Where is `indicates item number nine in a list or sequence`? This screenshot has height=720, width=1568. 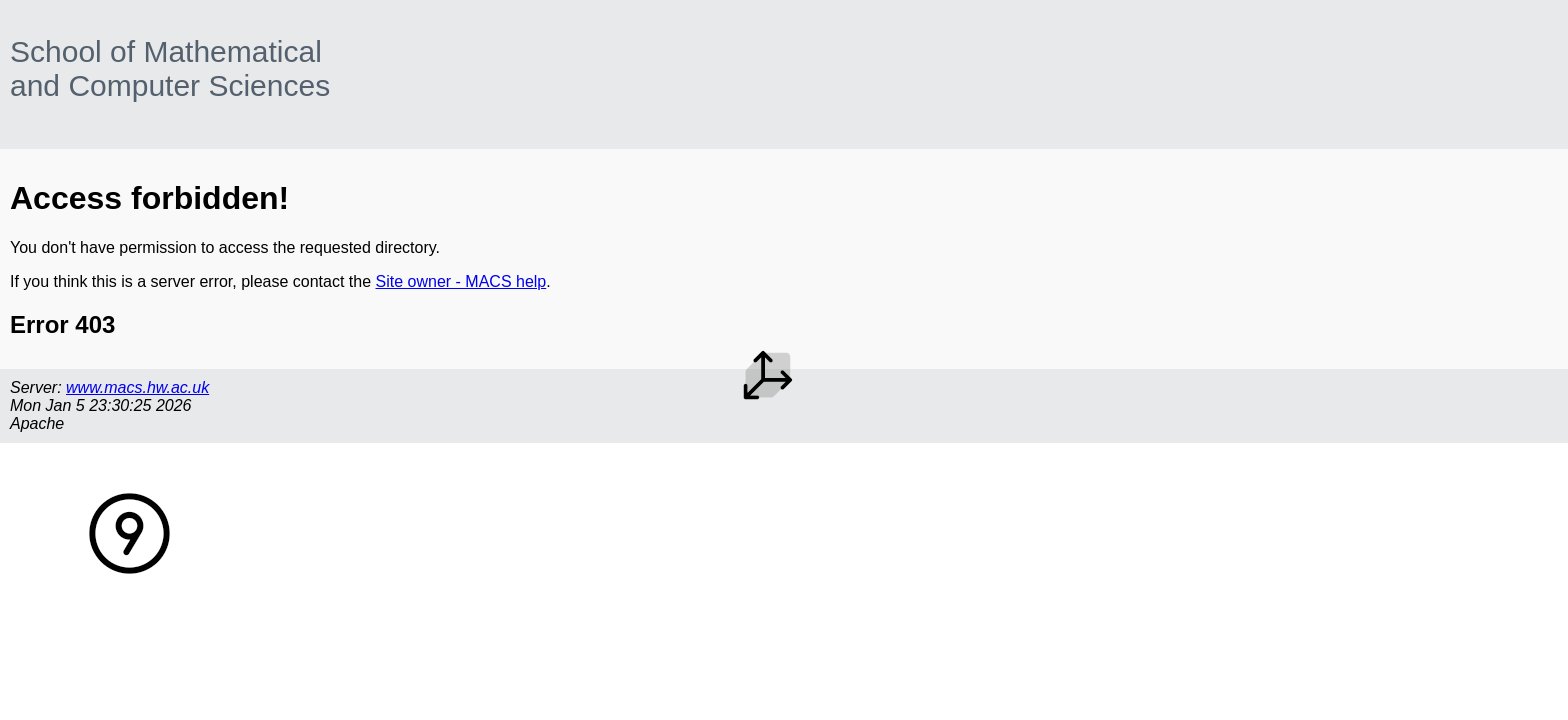
indicates item number nine in a list or sequence is located at coordinates (129, 533).